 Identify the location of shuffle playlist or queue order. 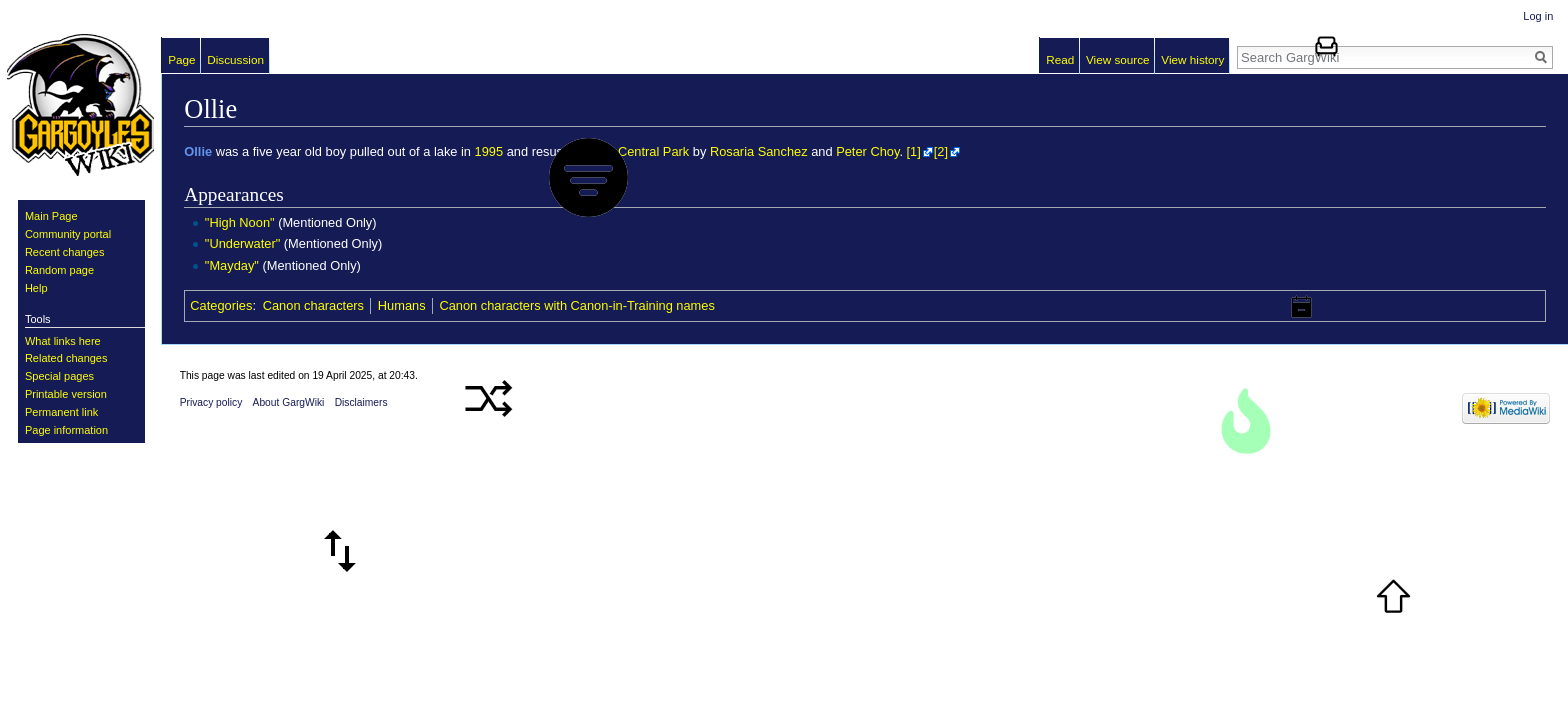
(488, 398).